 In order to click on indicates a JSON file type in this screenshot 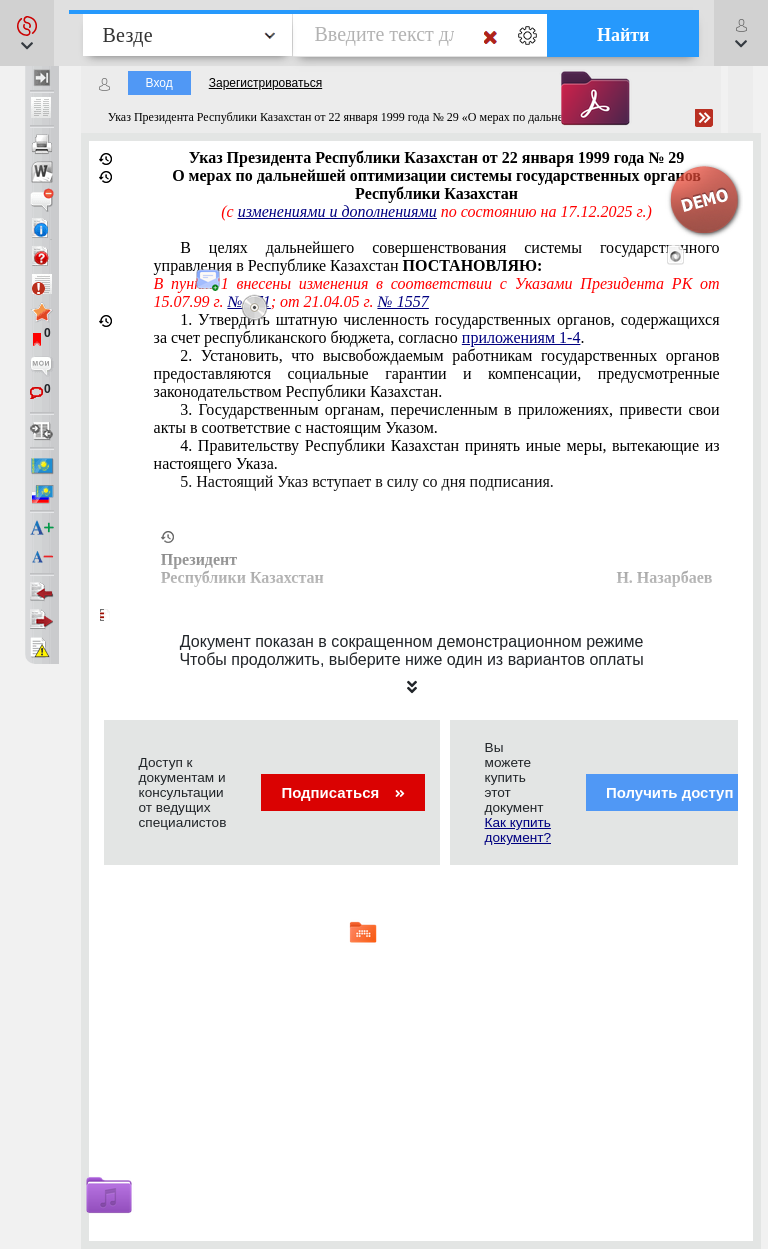, I will do `click(675, 254)`.